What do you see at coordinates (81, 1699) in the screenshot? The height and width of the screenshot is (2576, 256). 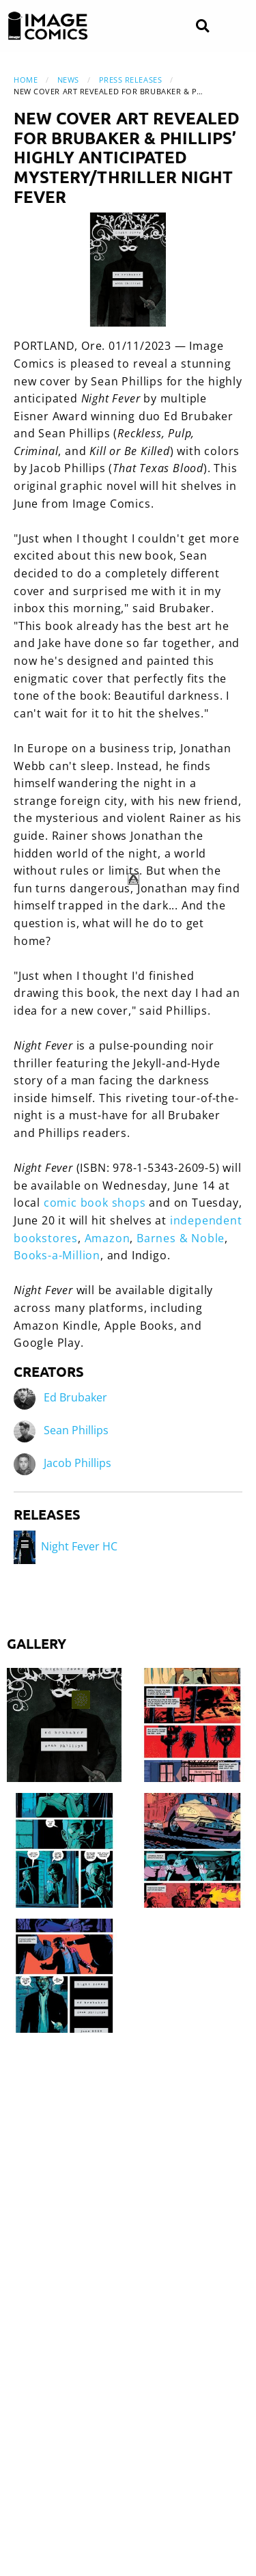 I see `open the Photocrowd app` at bounding box center [81, 1699].